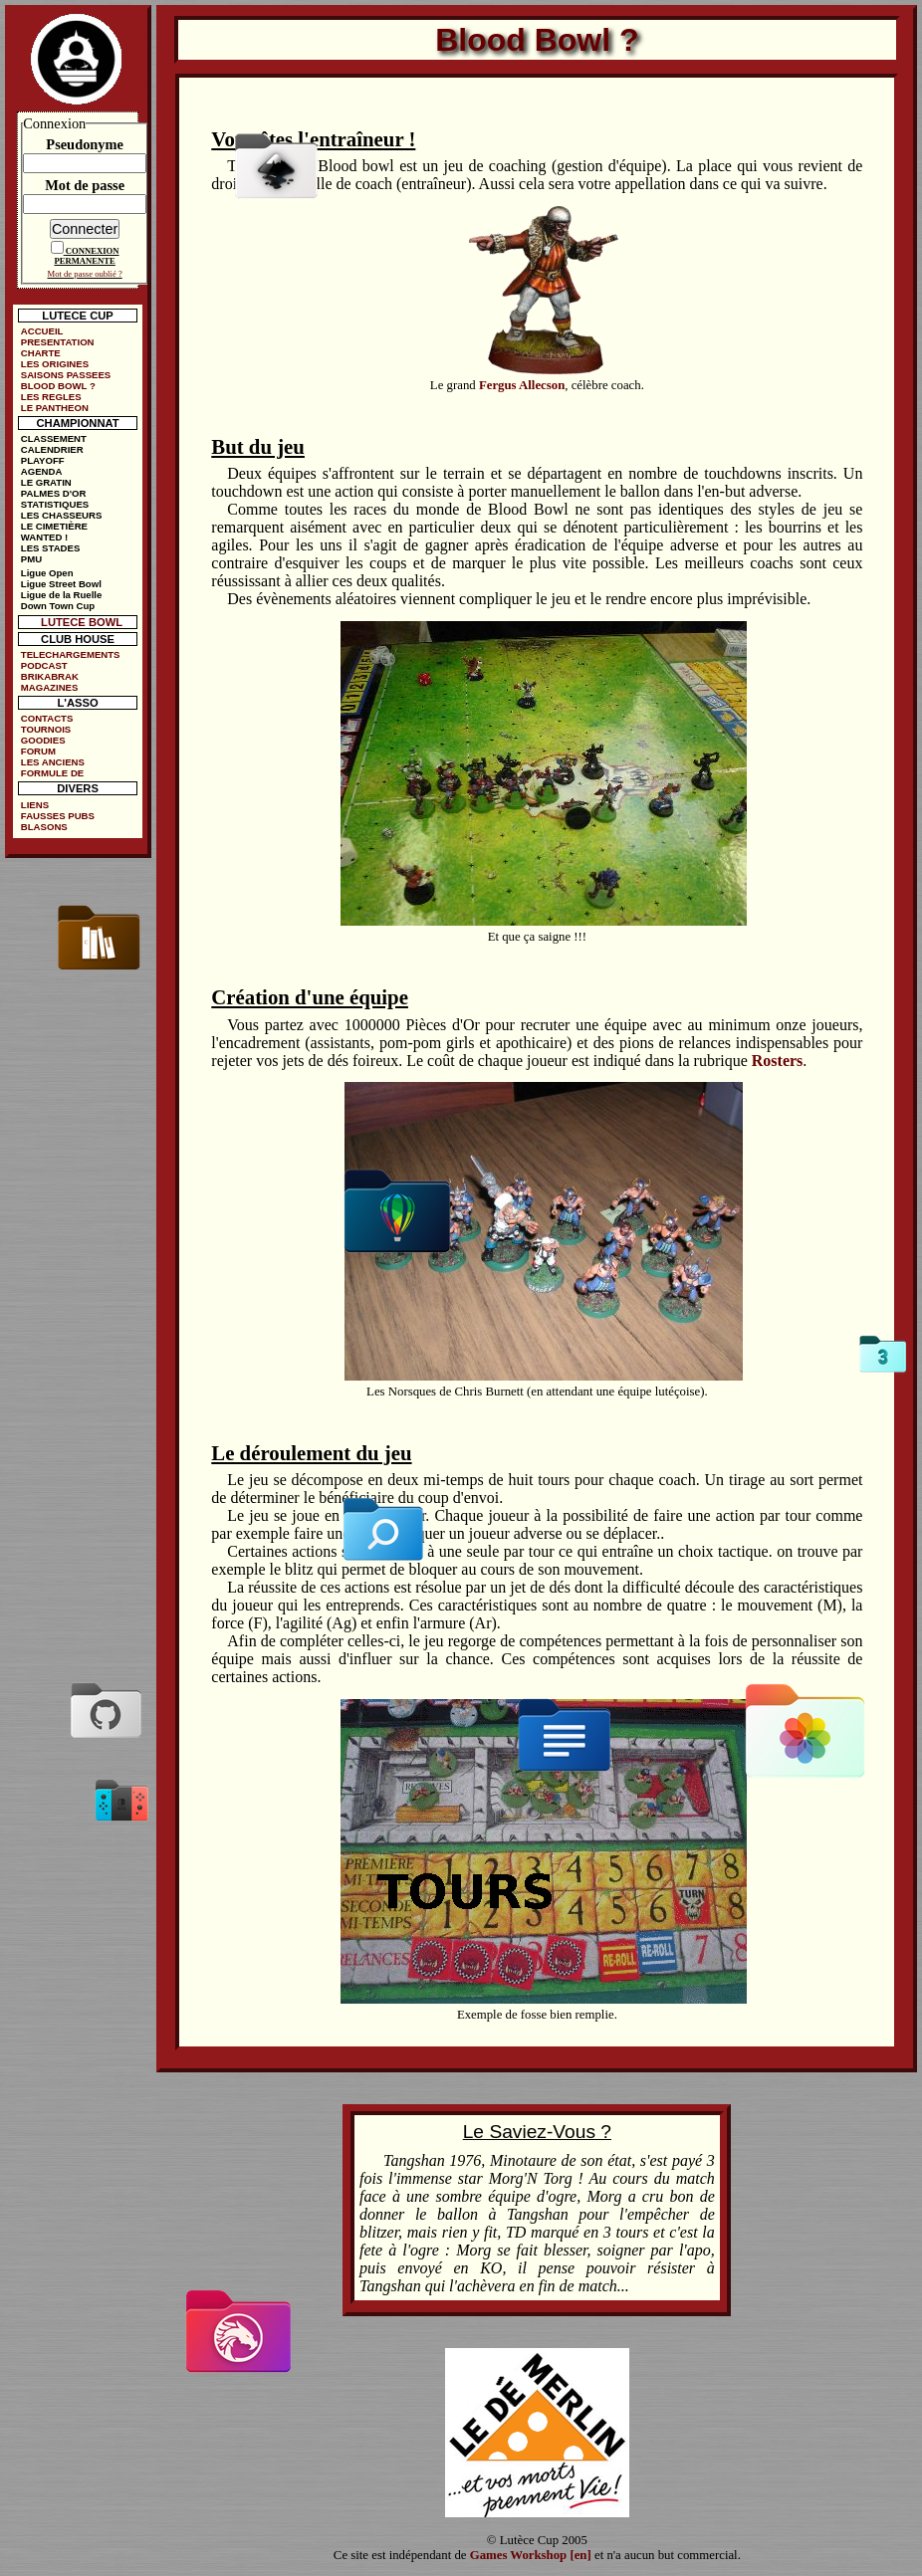 The height and width of the screenshot is (2576, 922). Describe the element at coordinates (382, 1531) in the screenshot. I see `search within folder contents` at that location.